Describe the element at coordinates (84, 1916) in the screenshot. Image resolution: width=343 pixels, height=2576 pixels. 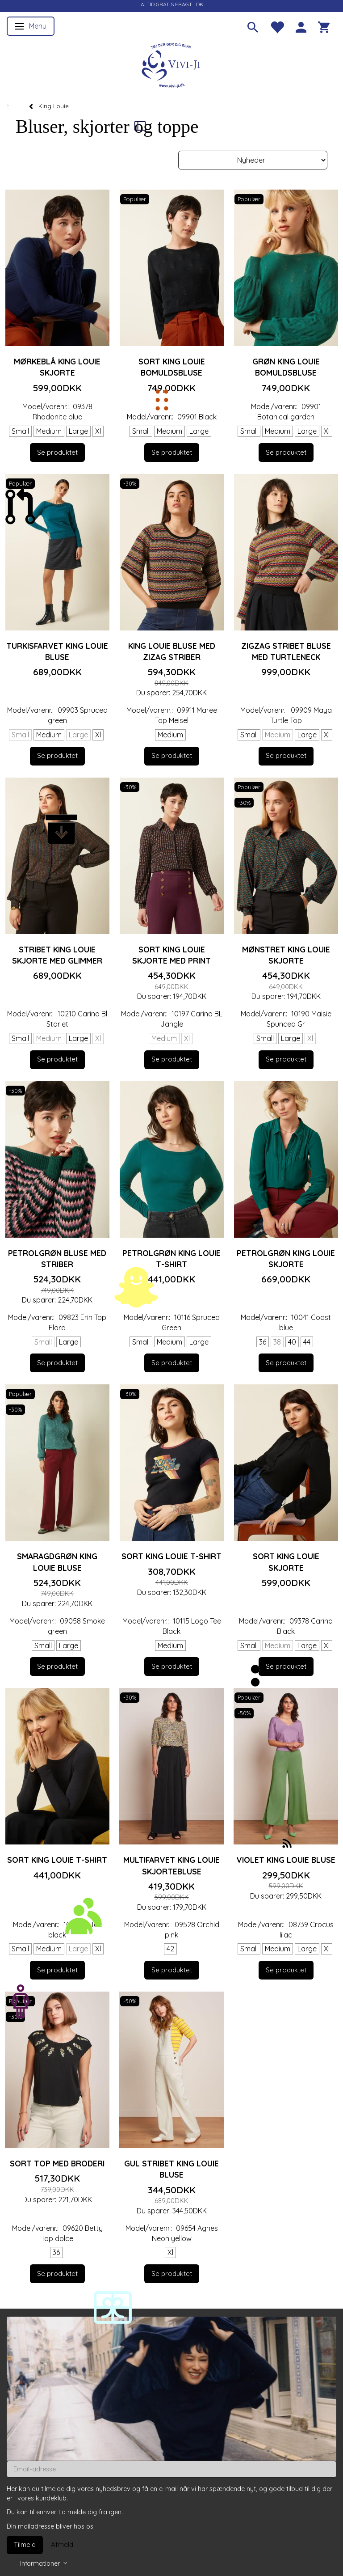
I see `view friends list` at that location.